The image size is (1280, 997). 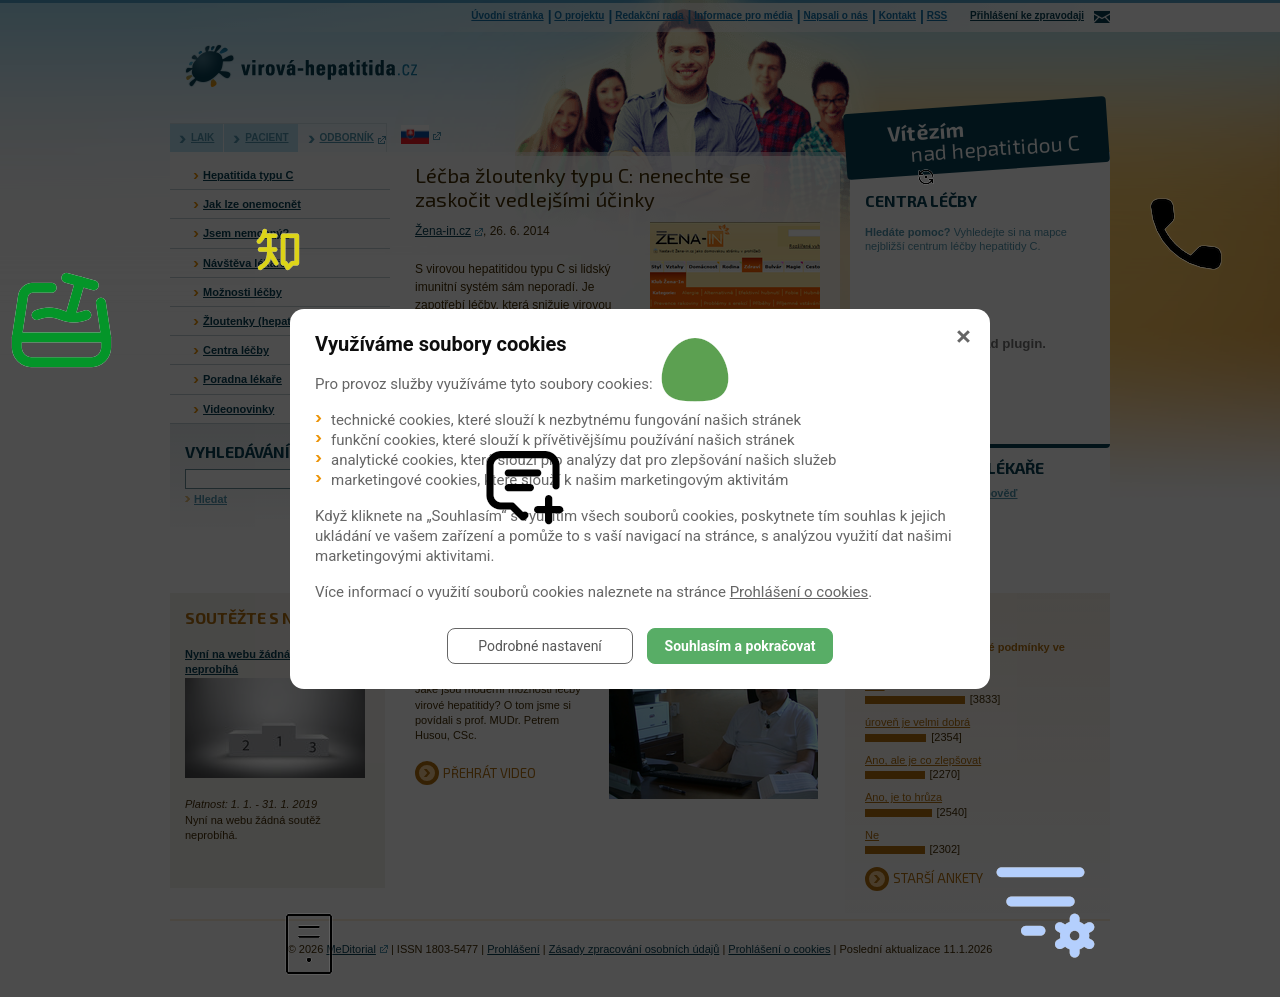 I want to click on decorative blob shape element, so click(x=695, y=368).